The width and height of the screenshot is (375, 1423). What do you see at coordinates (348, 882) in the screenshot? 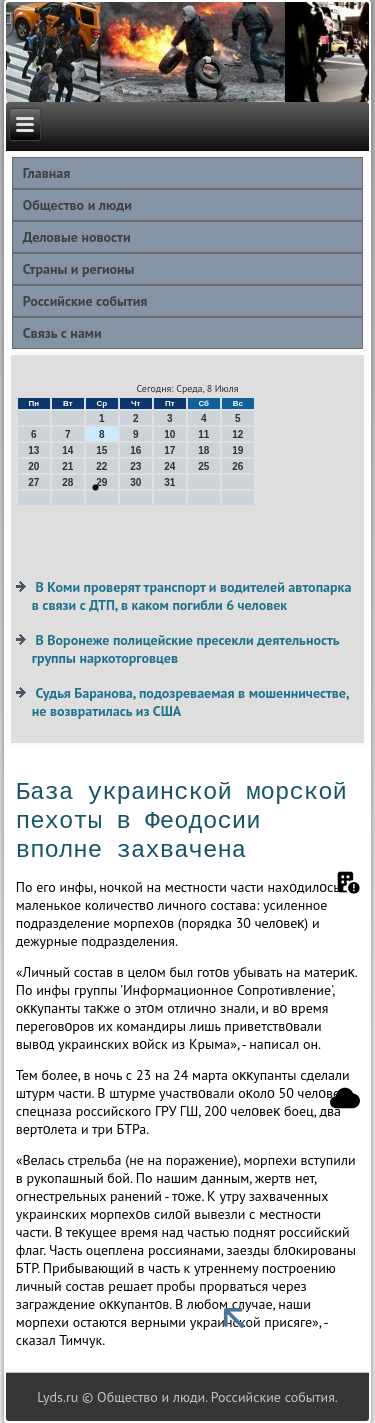
I see `building or property alert notification` at bounding box center [348, 882].